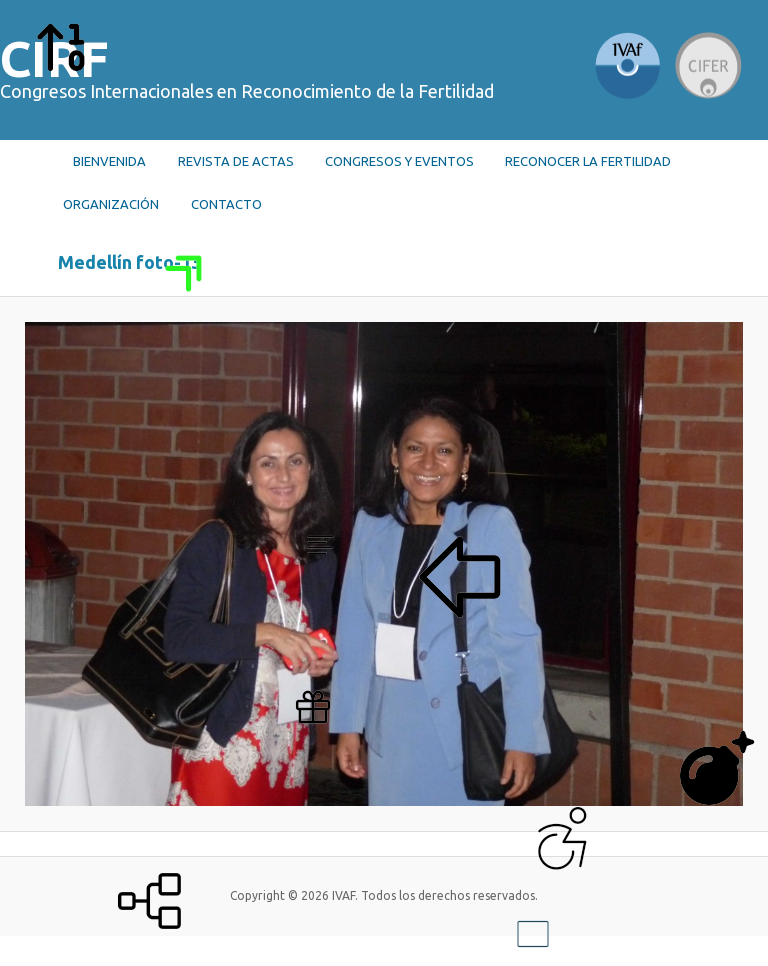 The image size is (768, 966). Describe the element at coordinates (153, 901) in the screenshot. I see `view hierarchical structure or organization` at that location.